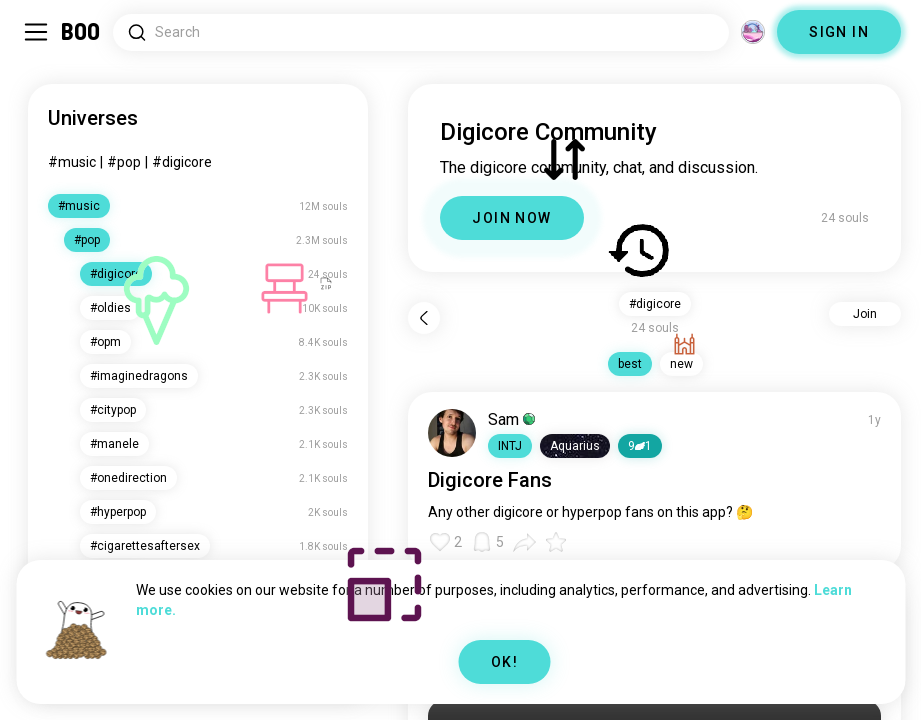 This screenshot has height=720, width=921. What do you see at coordinates (156, 300) in the screenshot?
I see `browse dessert or ice cream options` at bounding box center [156, 300].